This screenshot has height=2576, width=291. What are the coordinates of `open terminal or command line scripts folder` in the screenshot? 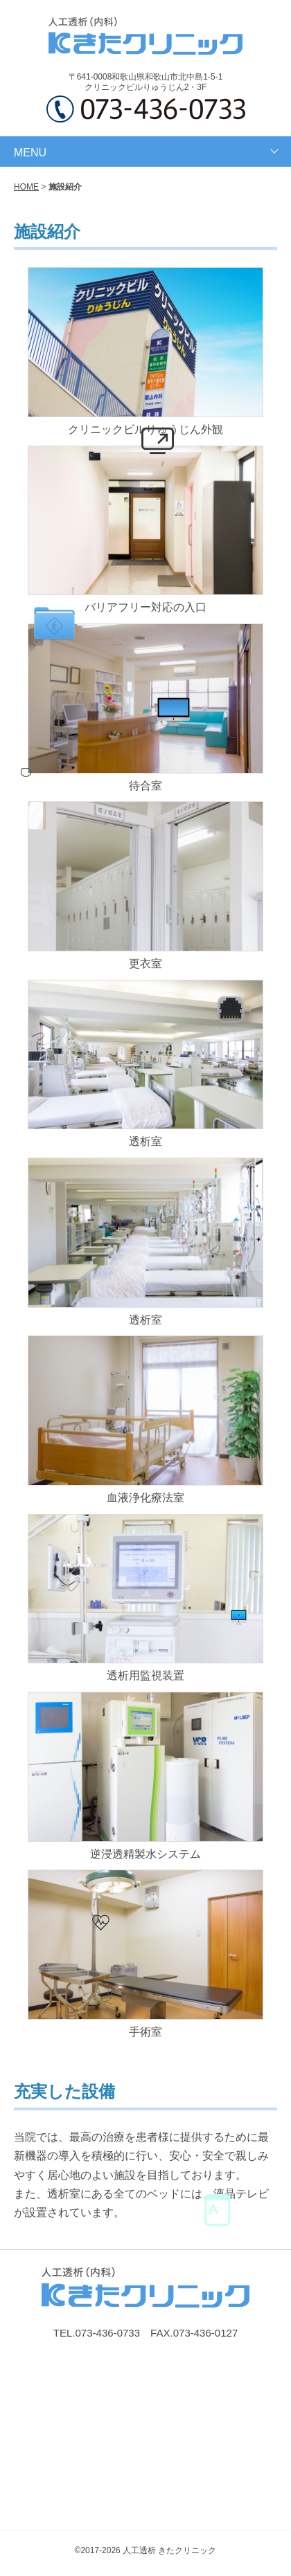 It's located at (94, 456).